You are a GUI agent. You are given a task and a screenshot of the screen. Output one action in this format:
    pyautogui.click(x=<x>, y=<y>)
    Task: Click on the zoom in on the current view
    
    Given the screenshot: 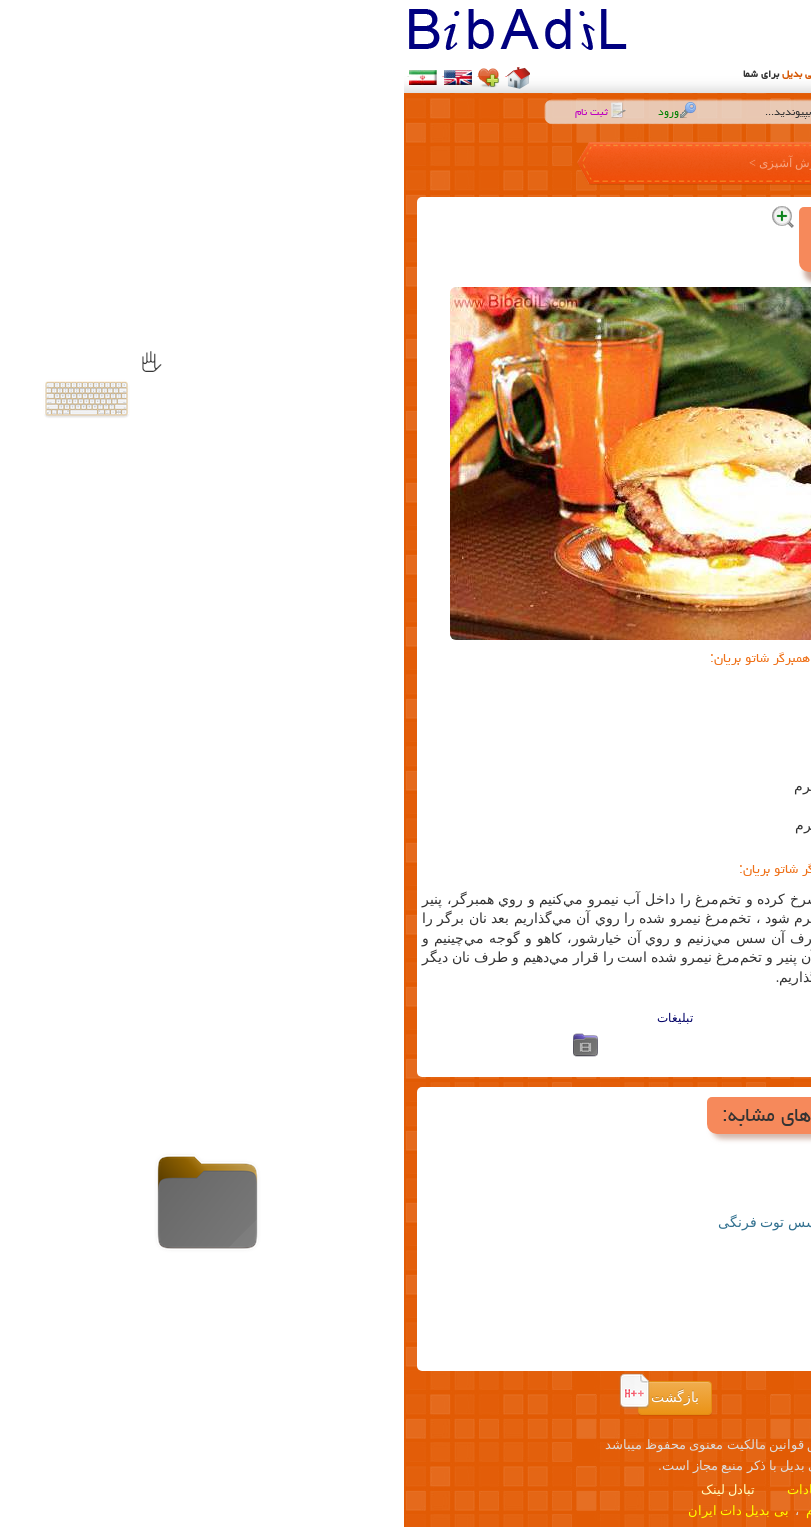 What is the action you would take?
    pyautogui.click(x=783, y=217)
    